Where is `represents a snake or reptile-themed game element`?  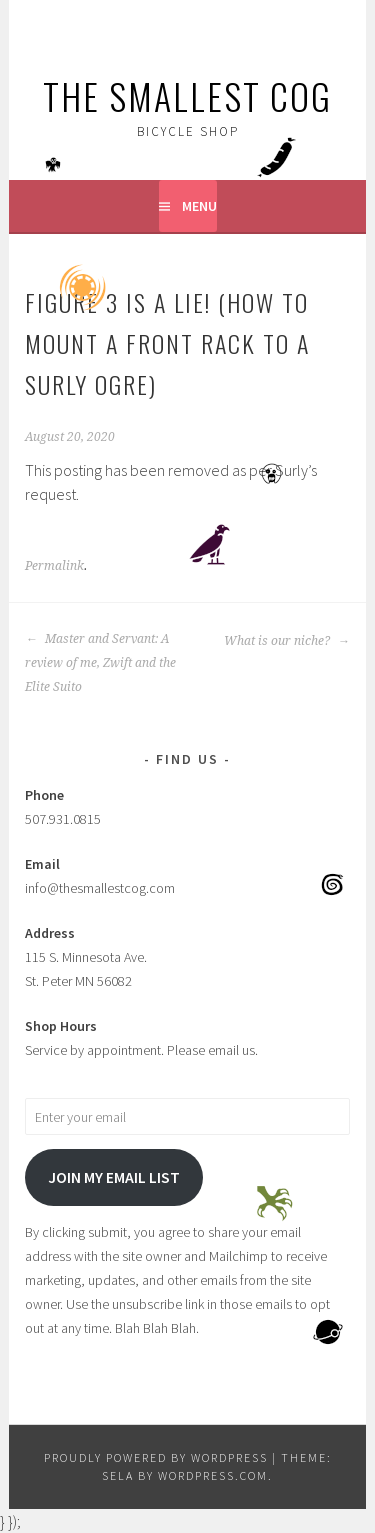 represents a snake or reptile-themed game element is located at coordinates (332, 884).